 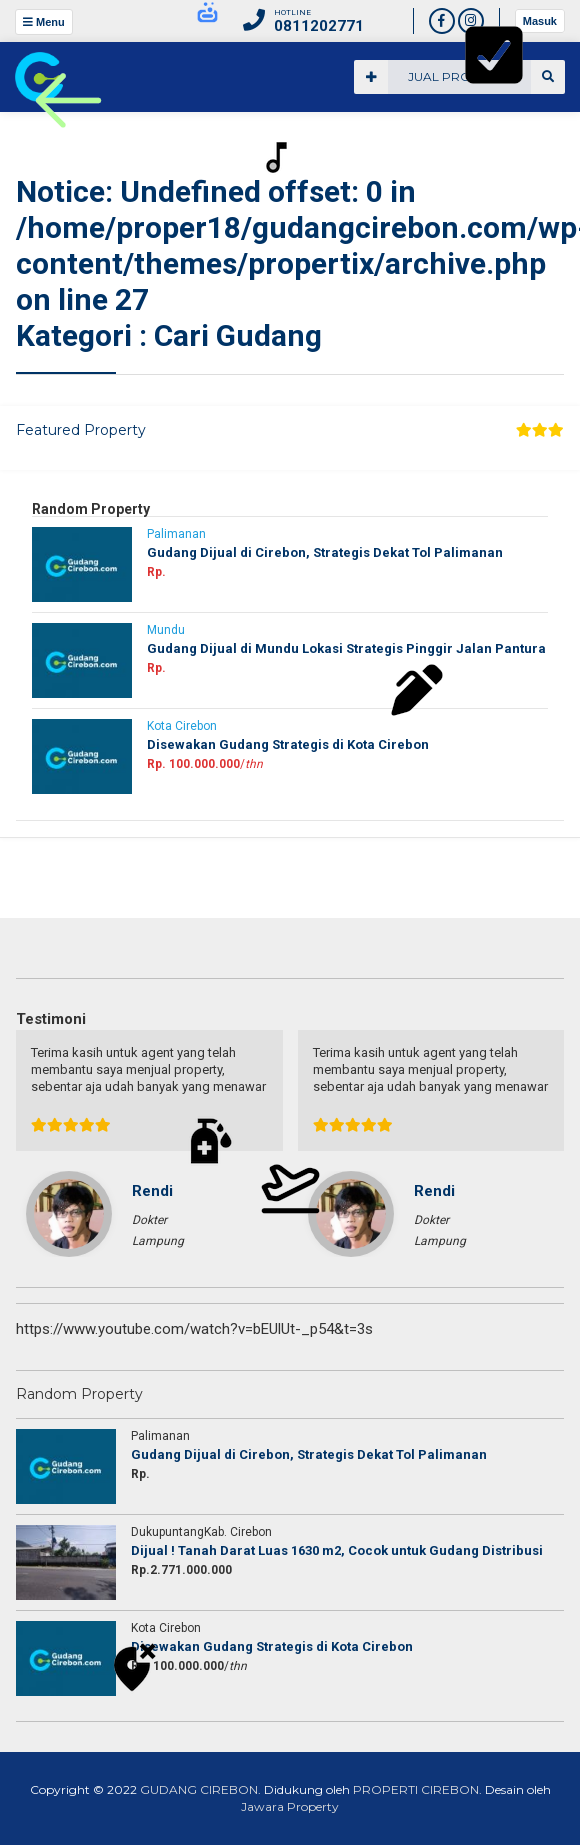 What do you see at coordinates (207, 13) in the screenshot?
I see `indicates hand washing or hygiene station` at bounding box center [207, 13].